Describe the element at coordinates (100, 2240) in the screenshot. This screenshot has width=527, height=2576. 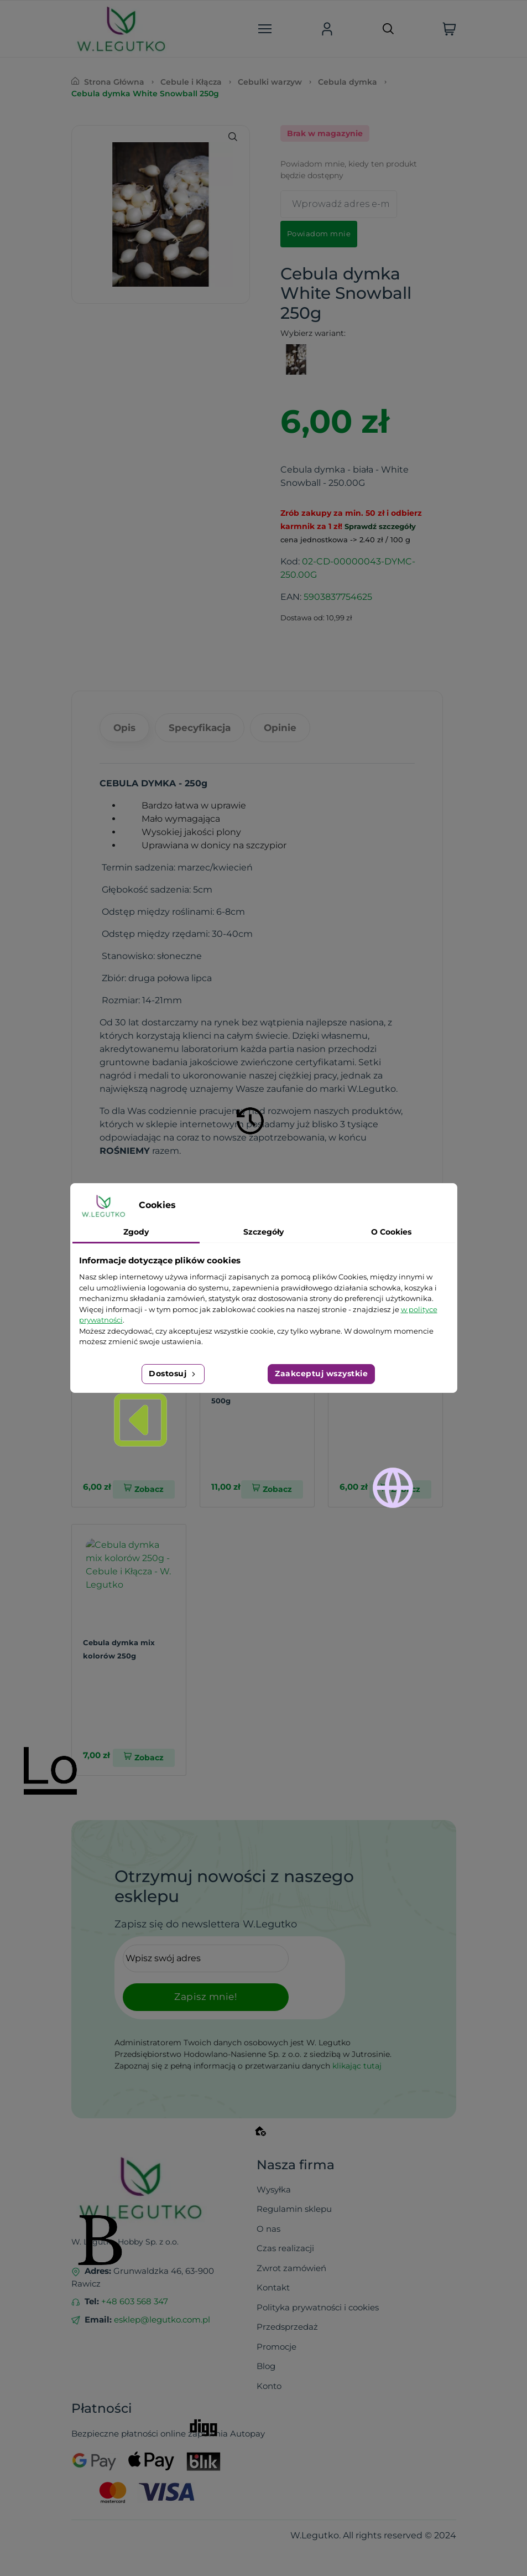
I see `bookalope logo - ebook conversion and publishing platform` at that location.